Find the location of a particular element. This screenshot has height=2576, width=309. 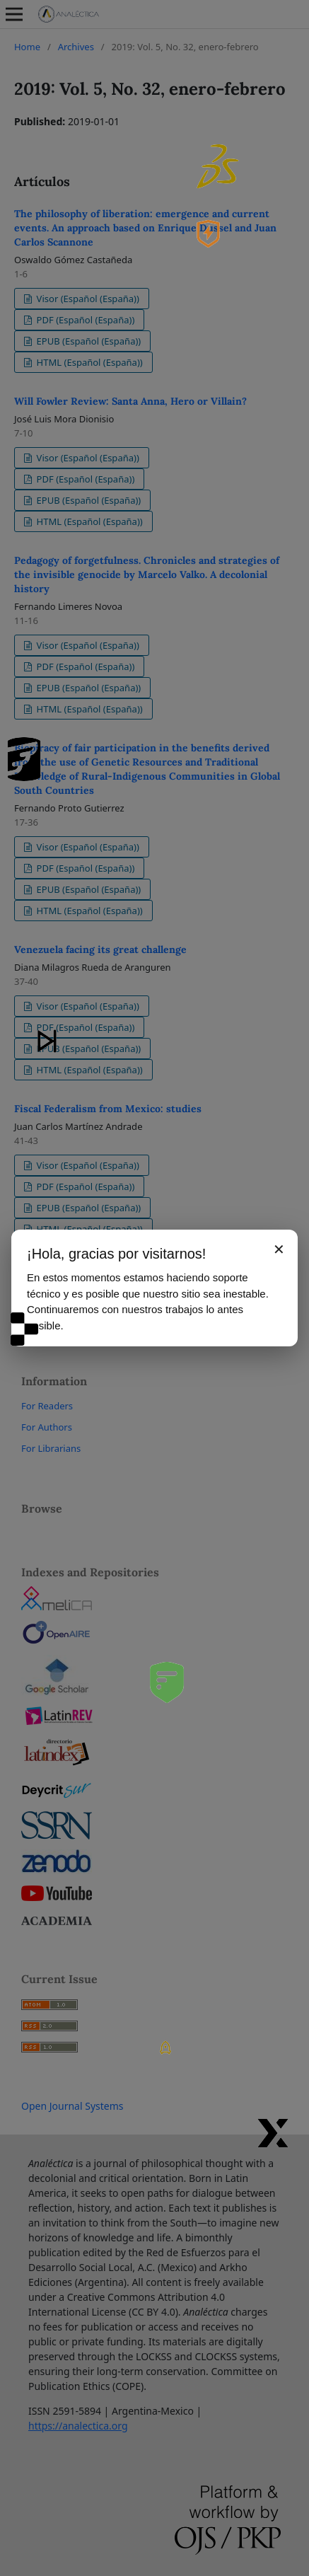

flyway database migration tool logo is located at coordinates (24, 759).